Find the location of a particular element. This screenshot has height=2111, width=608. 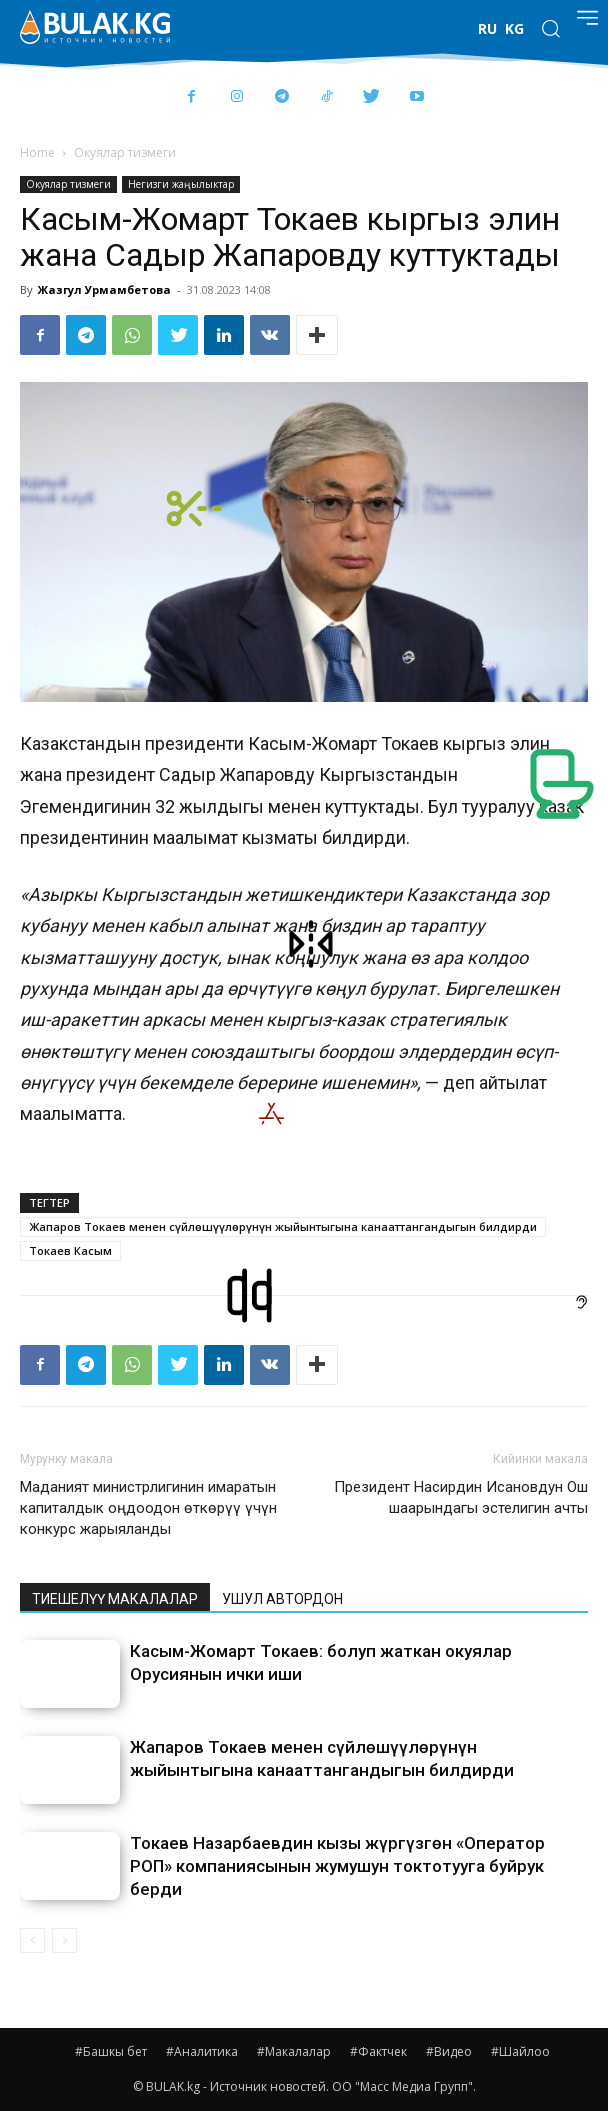

indicates a service mark designation is located at coordinates (489, 664).